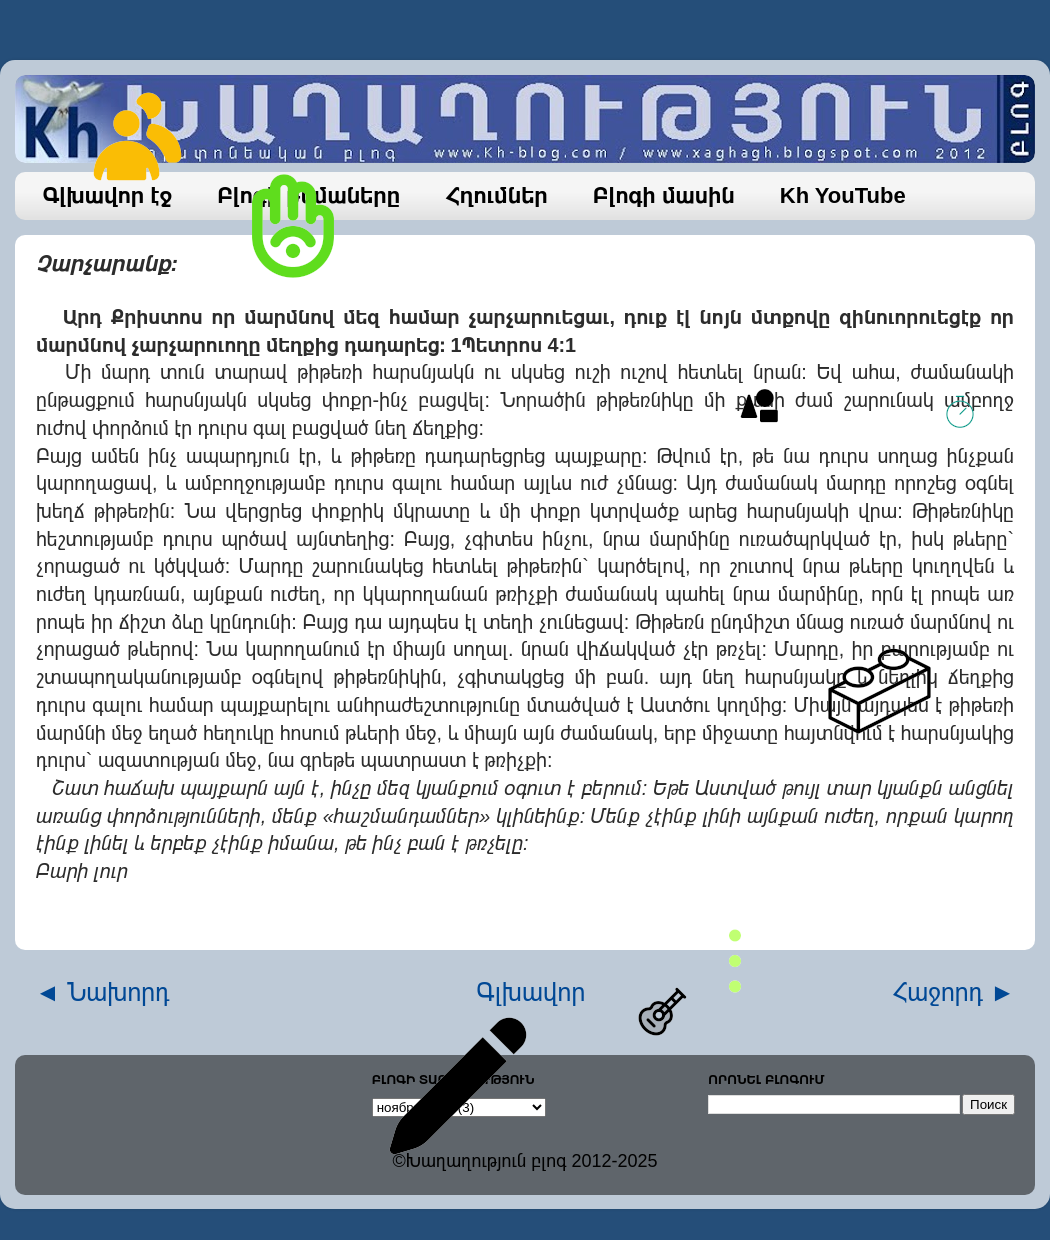 The image size is (1050, 1240). I want to click on view friends list, so click(137, 136).